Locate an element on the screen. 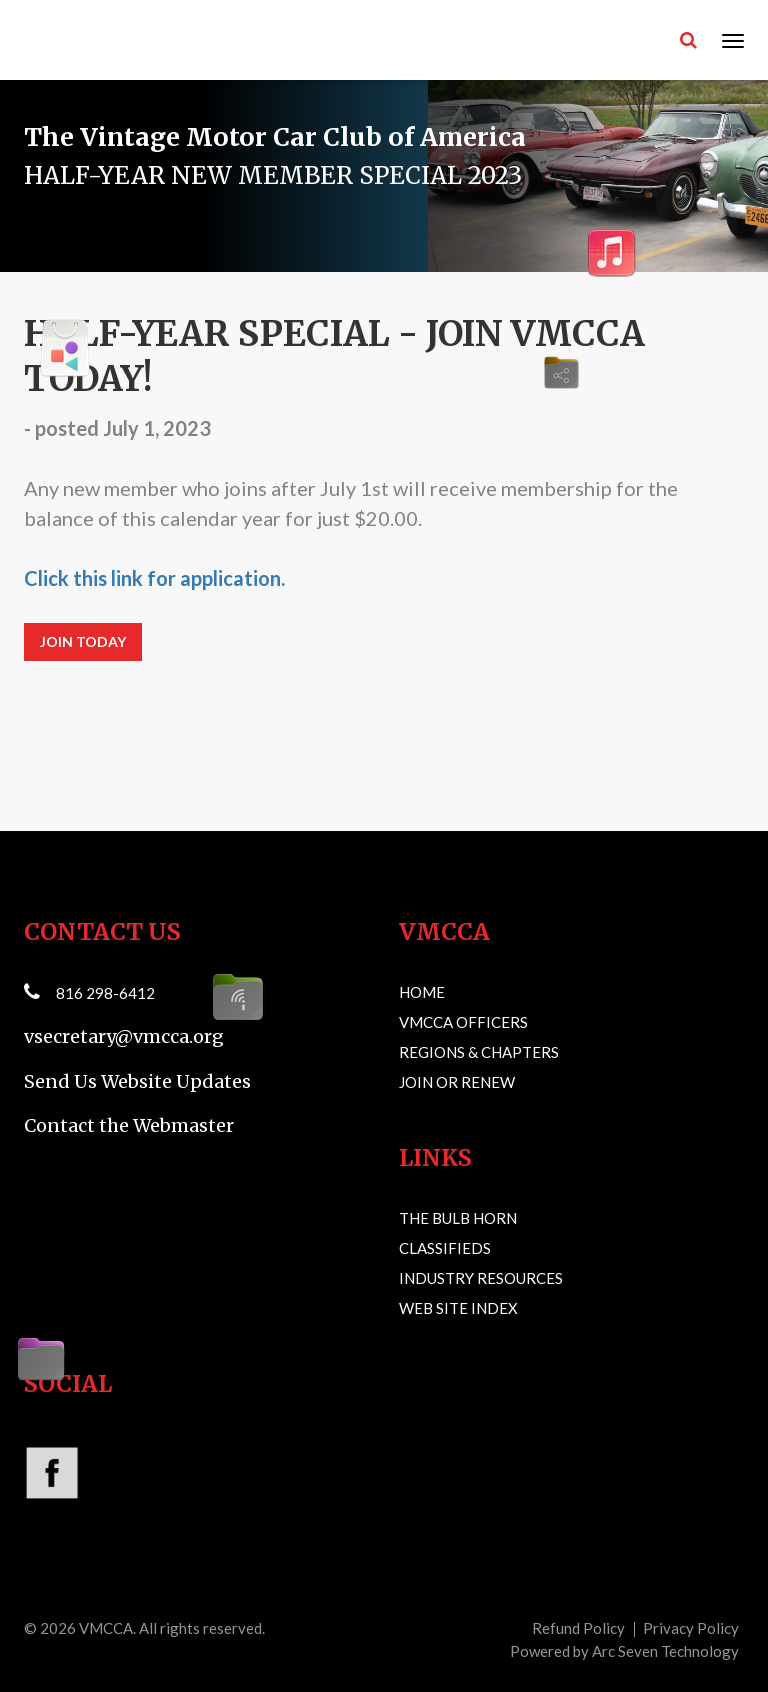 Image resolution: width=768 pixels, height=1692 pixels. open the software center to browse and install apps is located at coordinates (65, 348).